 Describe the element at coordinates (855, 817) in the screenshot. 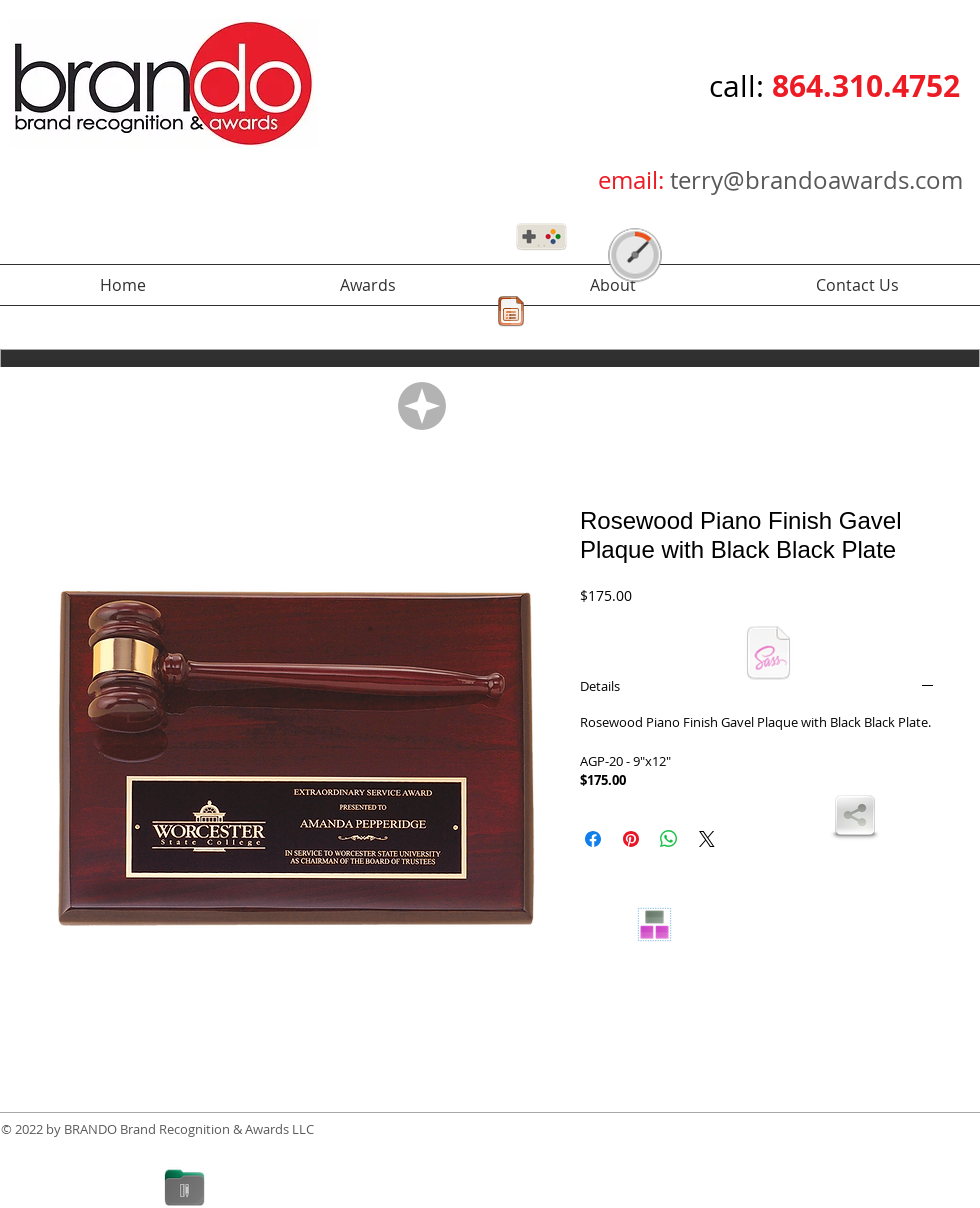

I see `indicates a shared file or folder` at that location.